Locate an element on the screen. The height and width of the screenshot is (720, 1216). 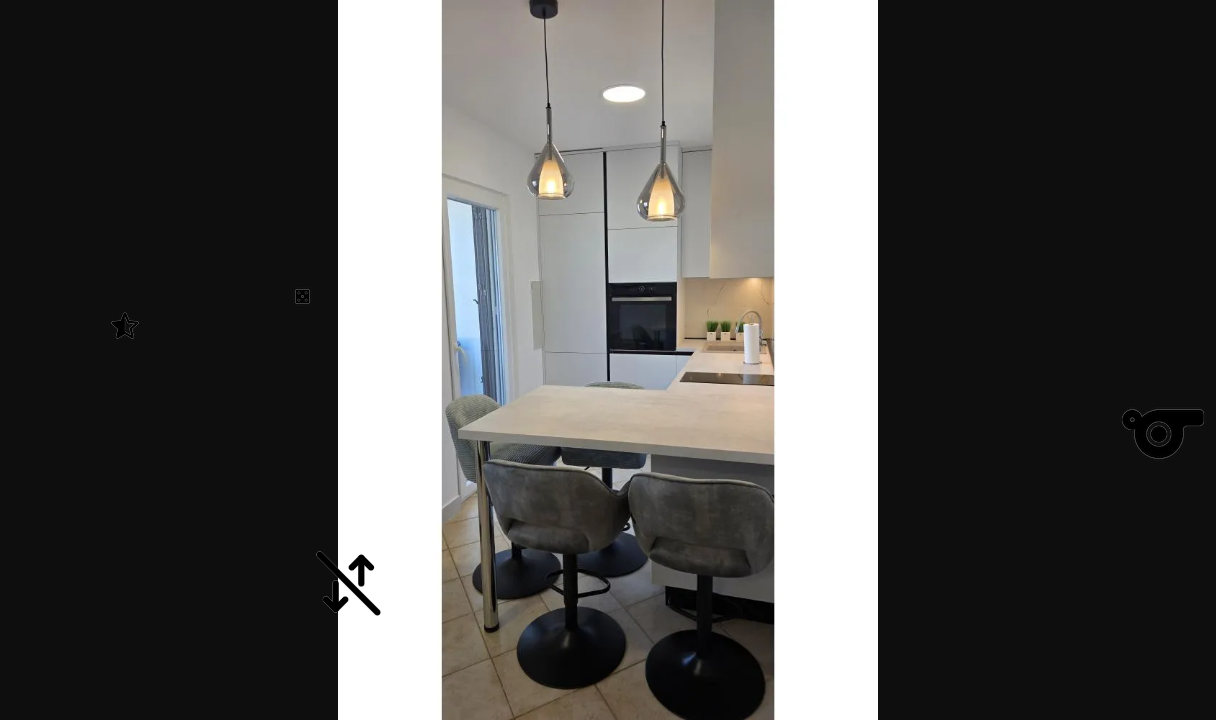
access sports scores and updates is located at coordinates (1163, 434).